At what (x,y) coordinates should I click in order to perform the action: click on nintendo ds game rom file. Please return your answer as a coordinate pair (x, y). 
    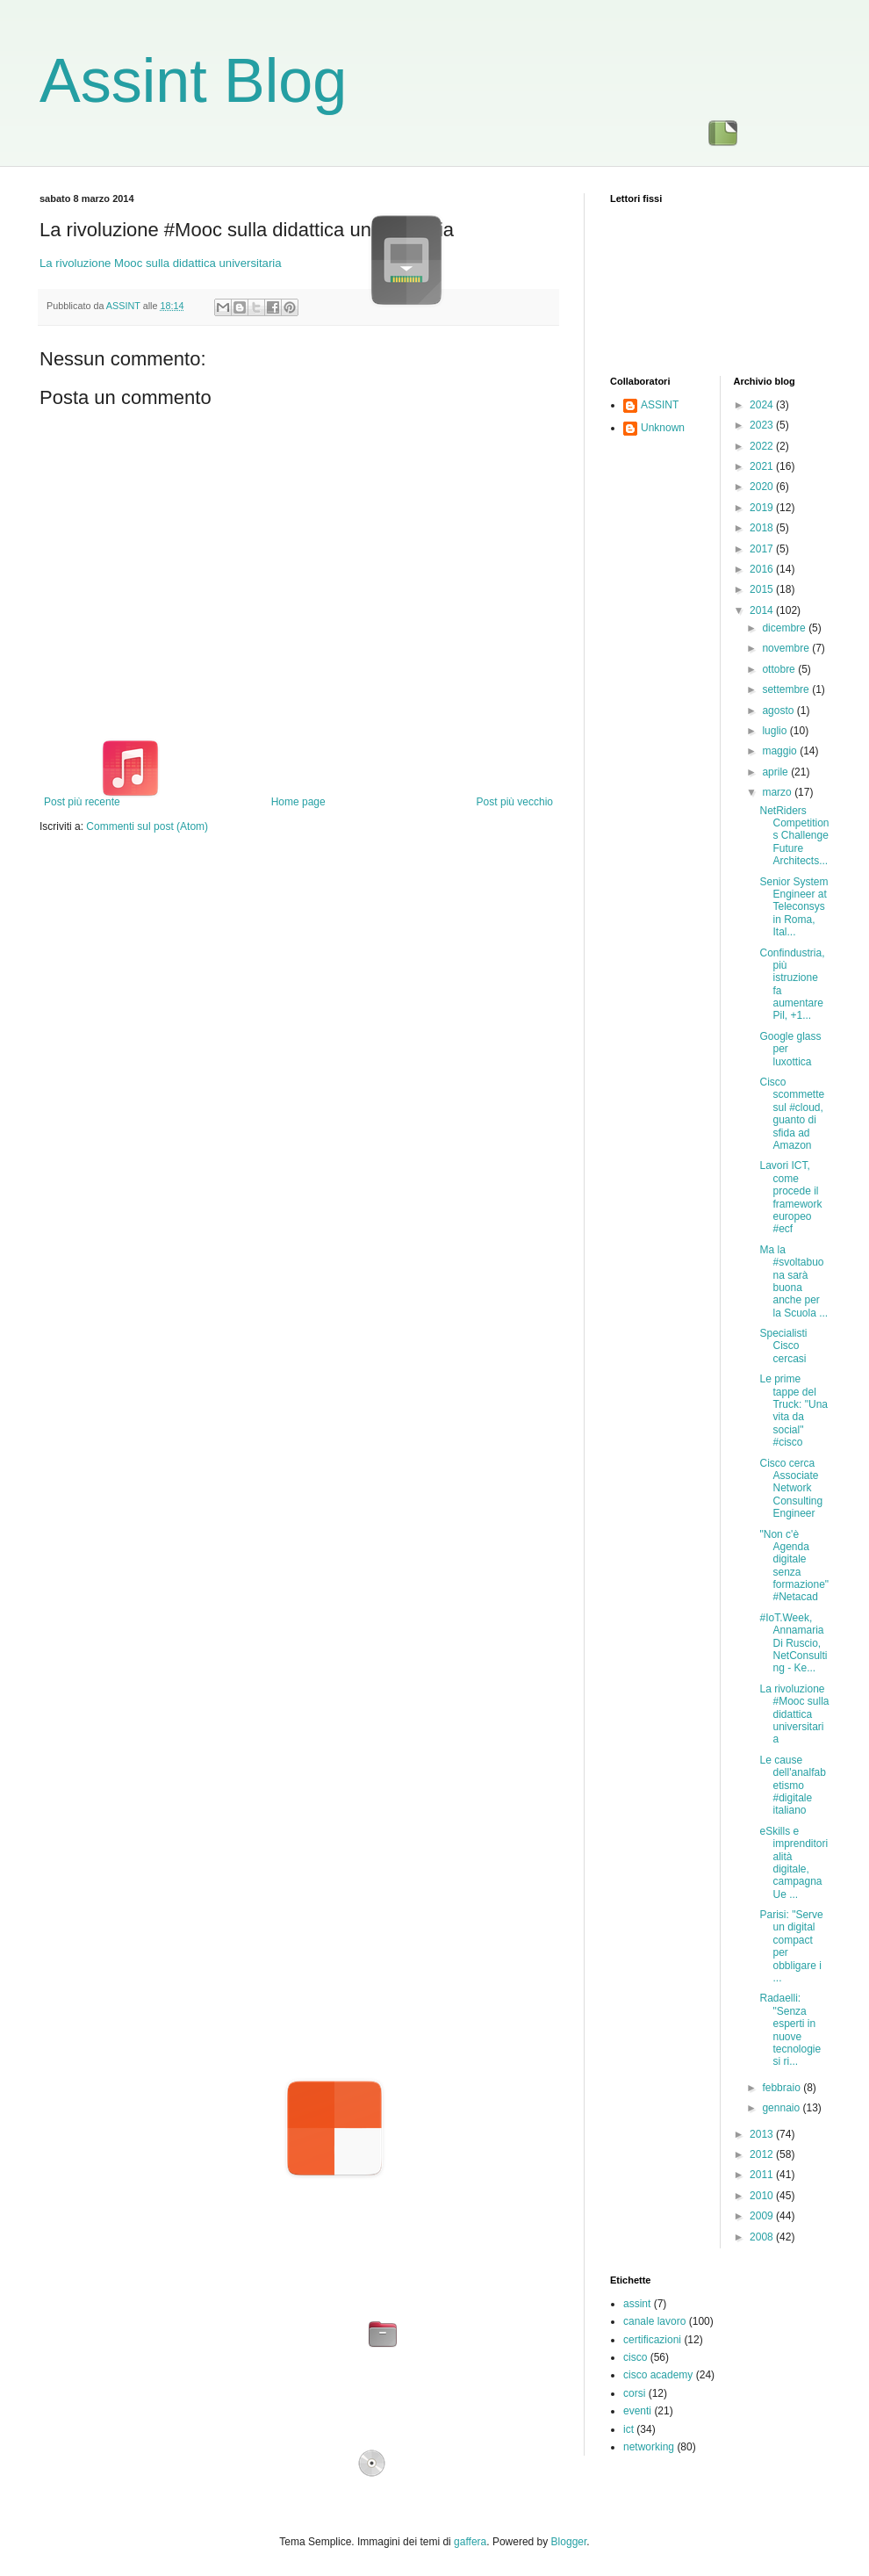
    Looking at the image, I should click on (406, 260).